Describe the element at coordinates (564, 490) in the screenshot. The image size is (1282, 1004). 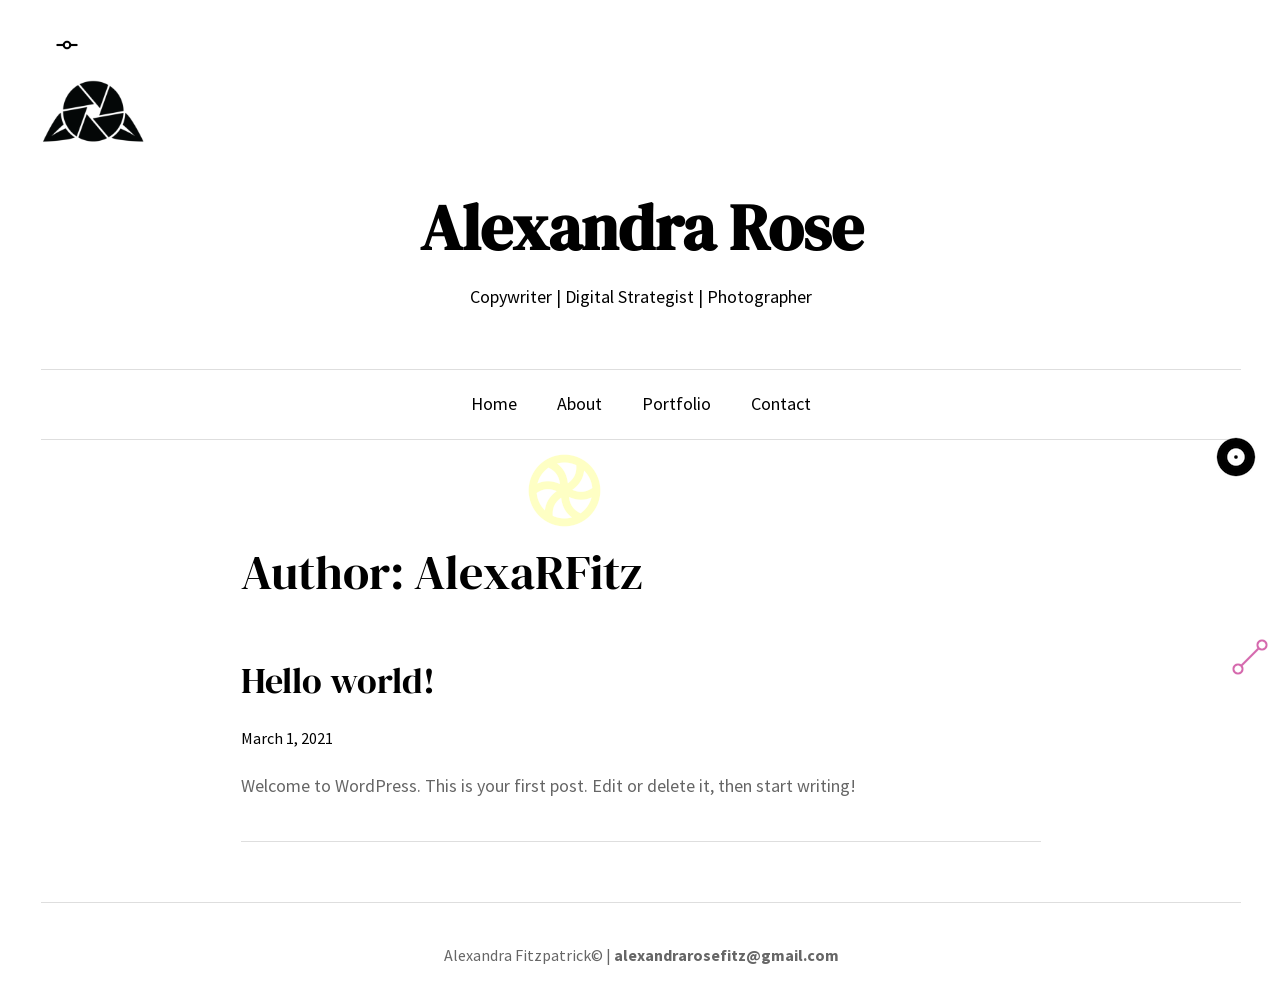
I see `indicates loading or processing in progress` at that location.